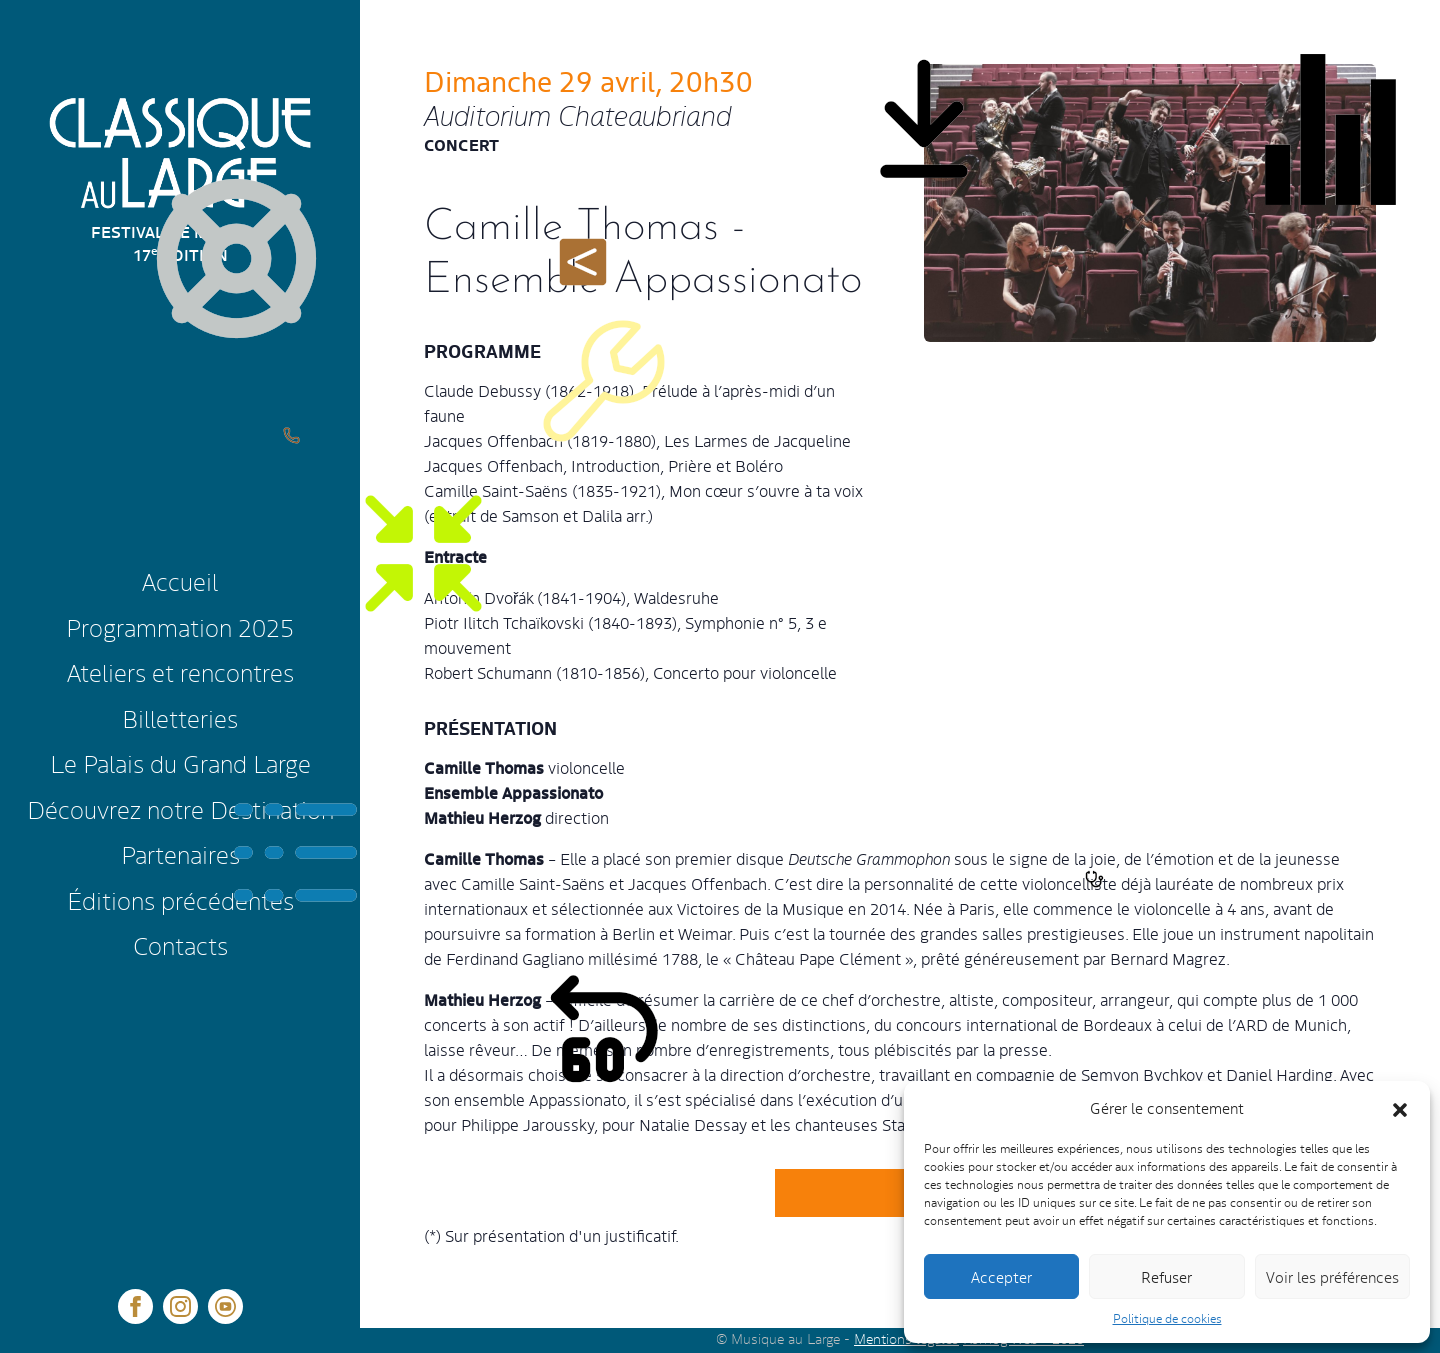  I want to click on navigate to previous item or page, so click(583, 262).